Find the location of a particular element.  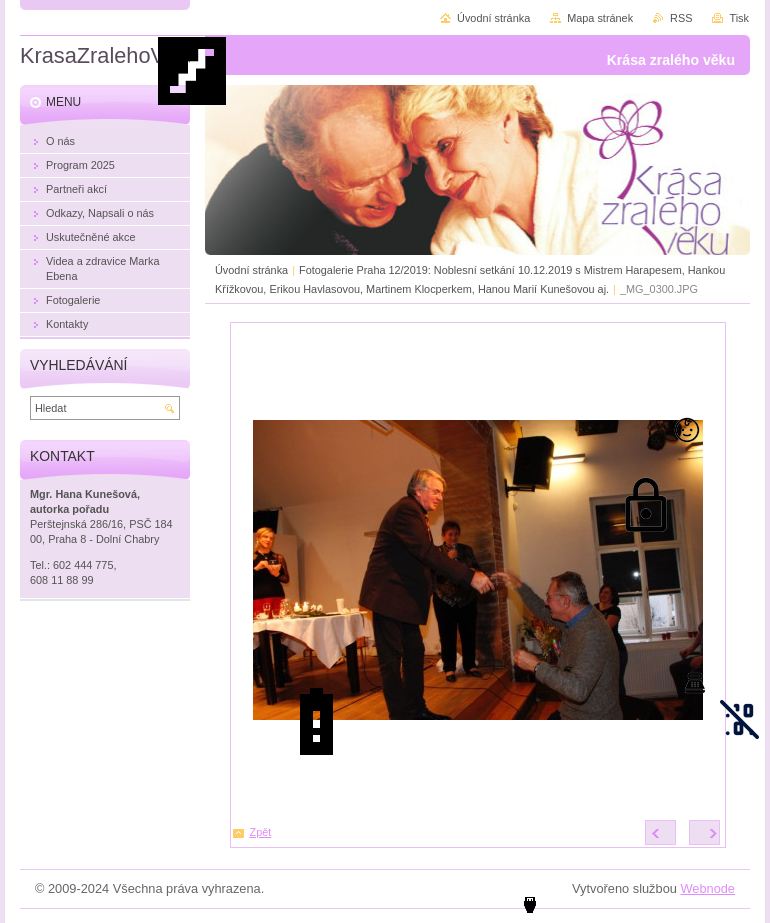

low battery warning is located at coordinates (316, 721).